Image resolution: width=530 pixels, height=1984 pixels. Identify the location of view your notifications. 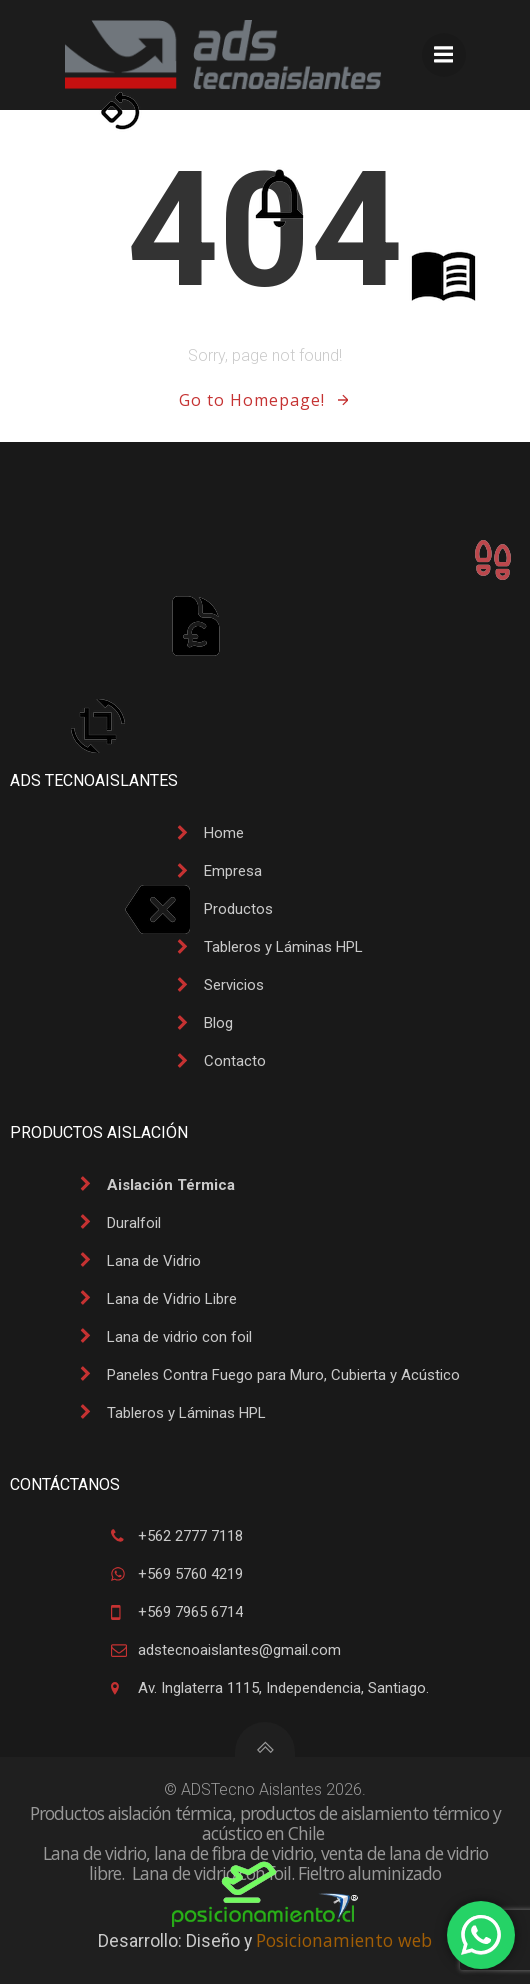
(279, 197).